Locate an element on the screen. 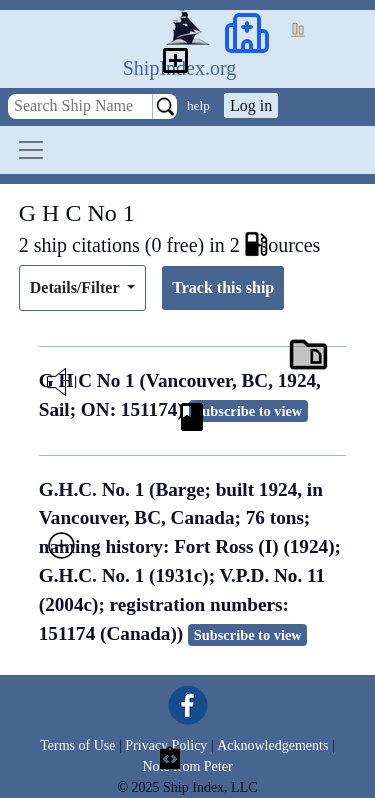 The width and height of the screenshot is (375, 798). add a new item is located at coordinates (61, 545).